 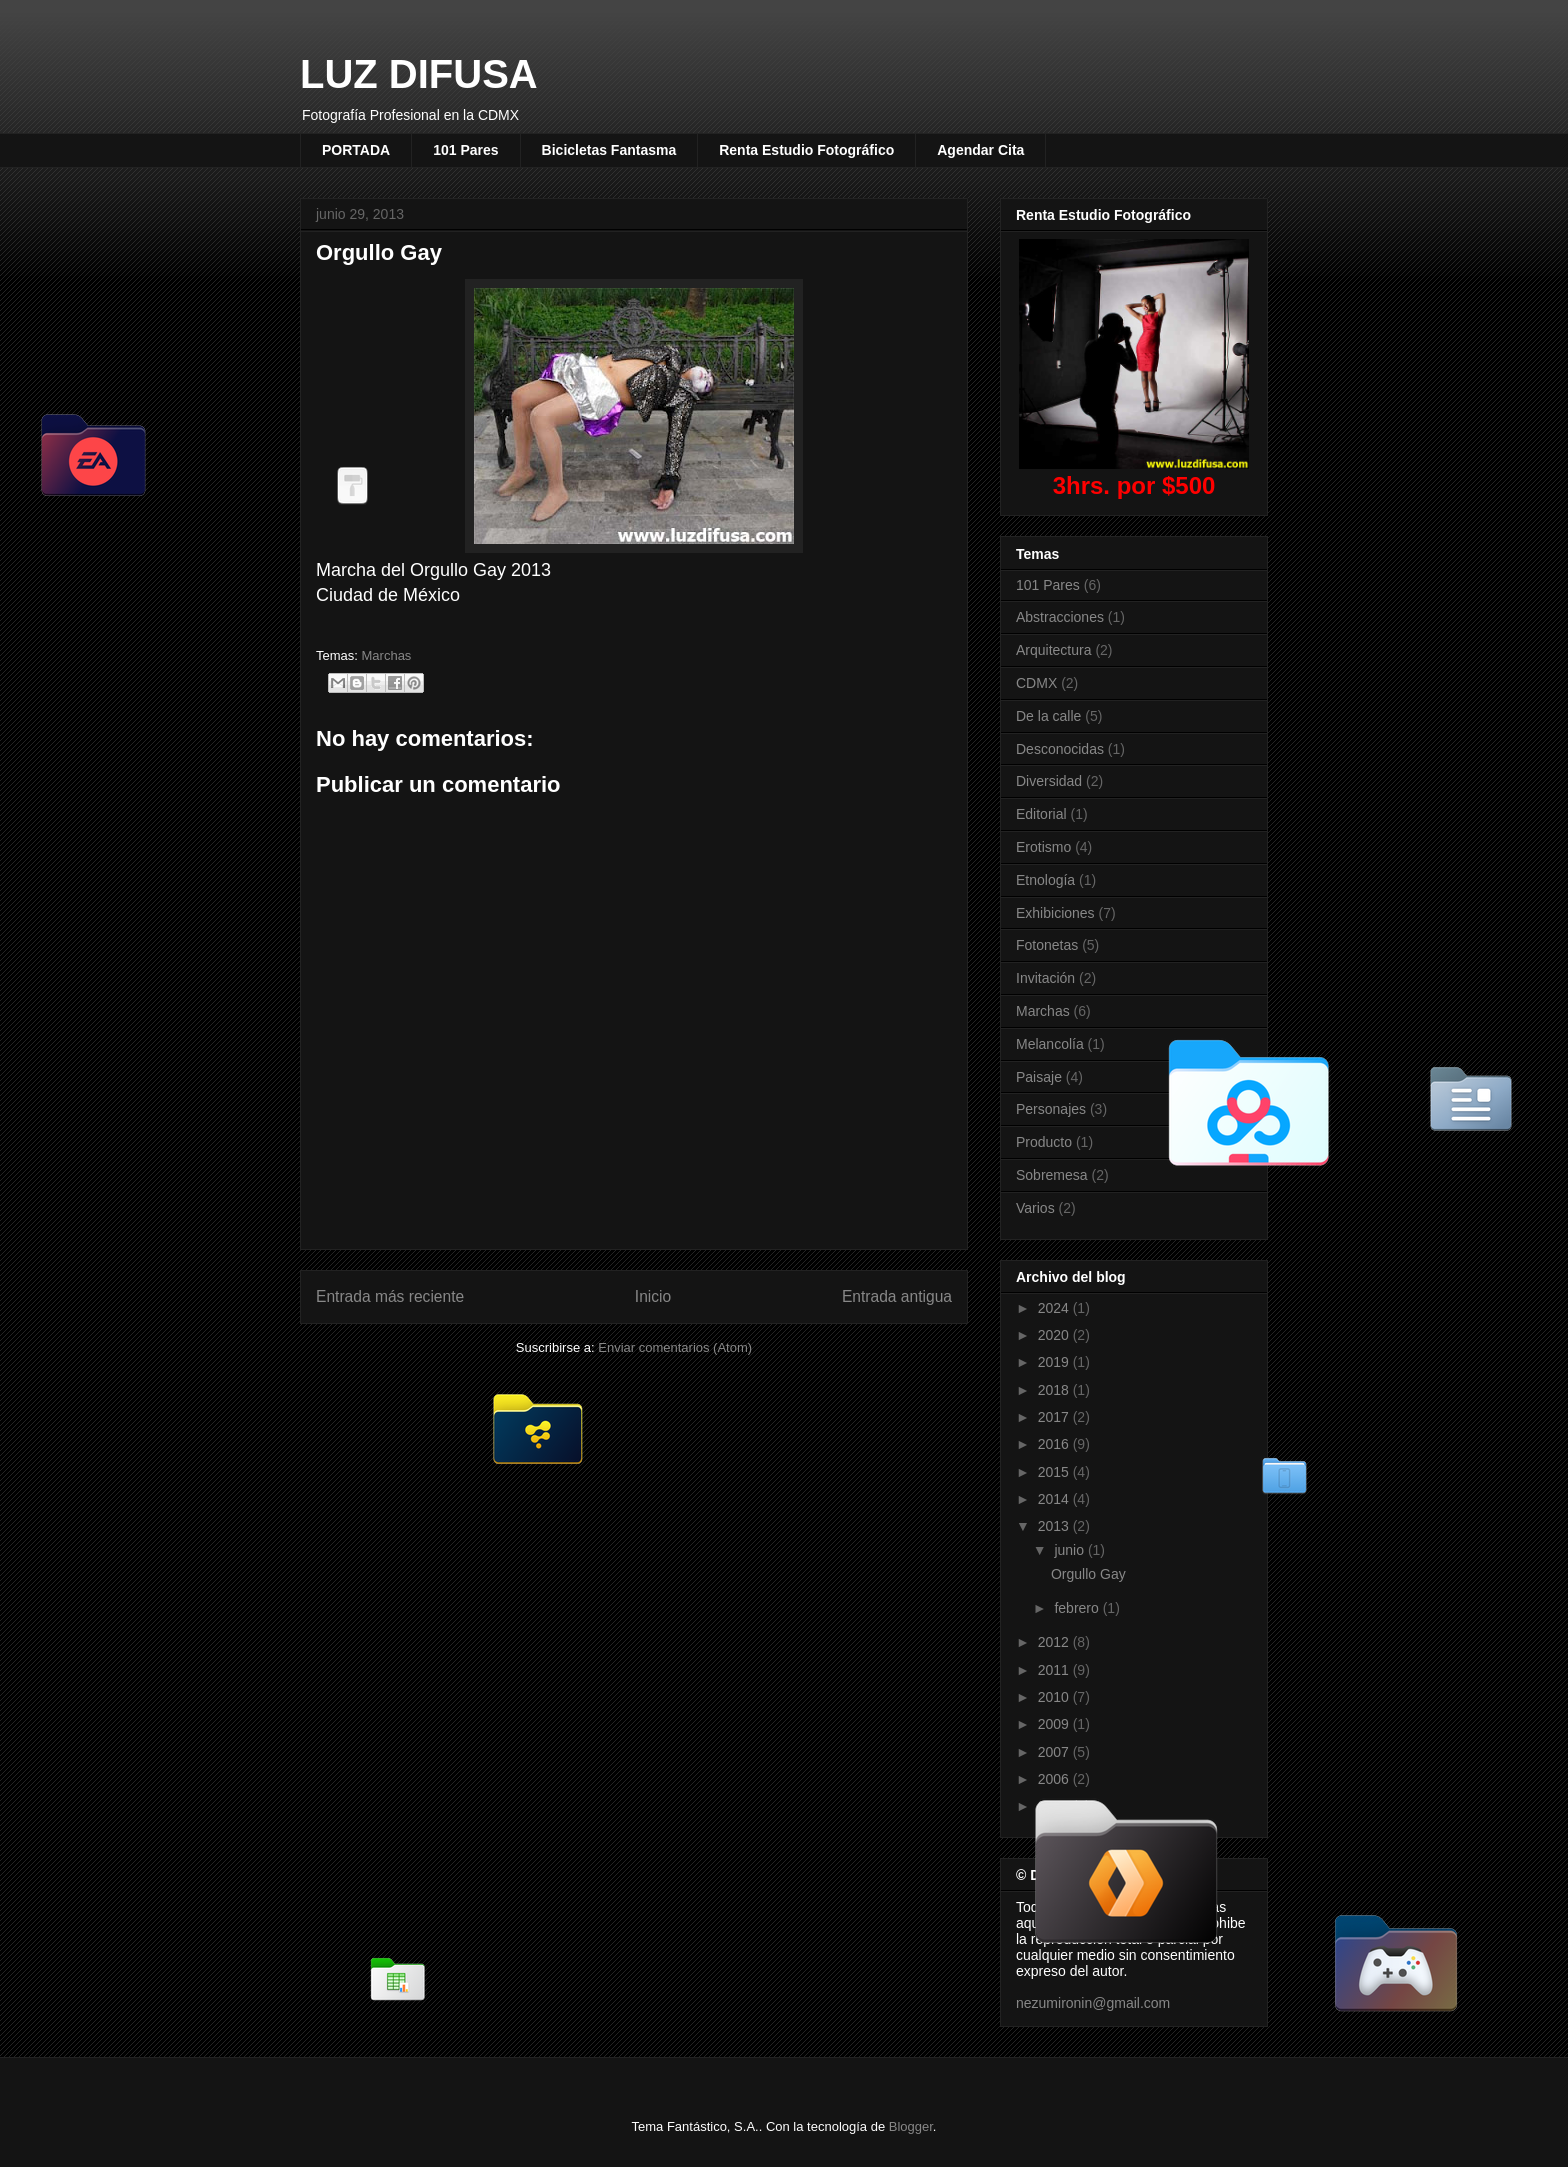 I want to click on open blackmagic fusion project files folder, so click(x=537, y=1431).